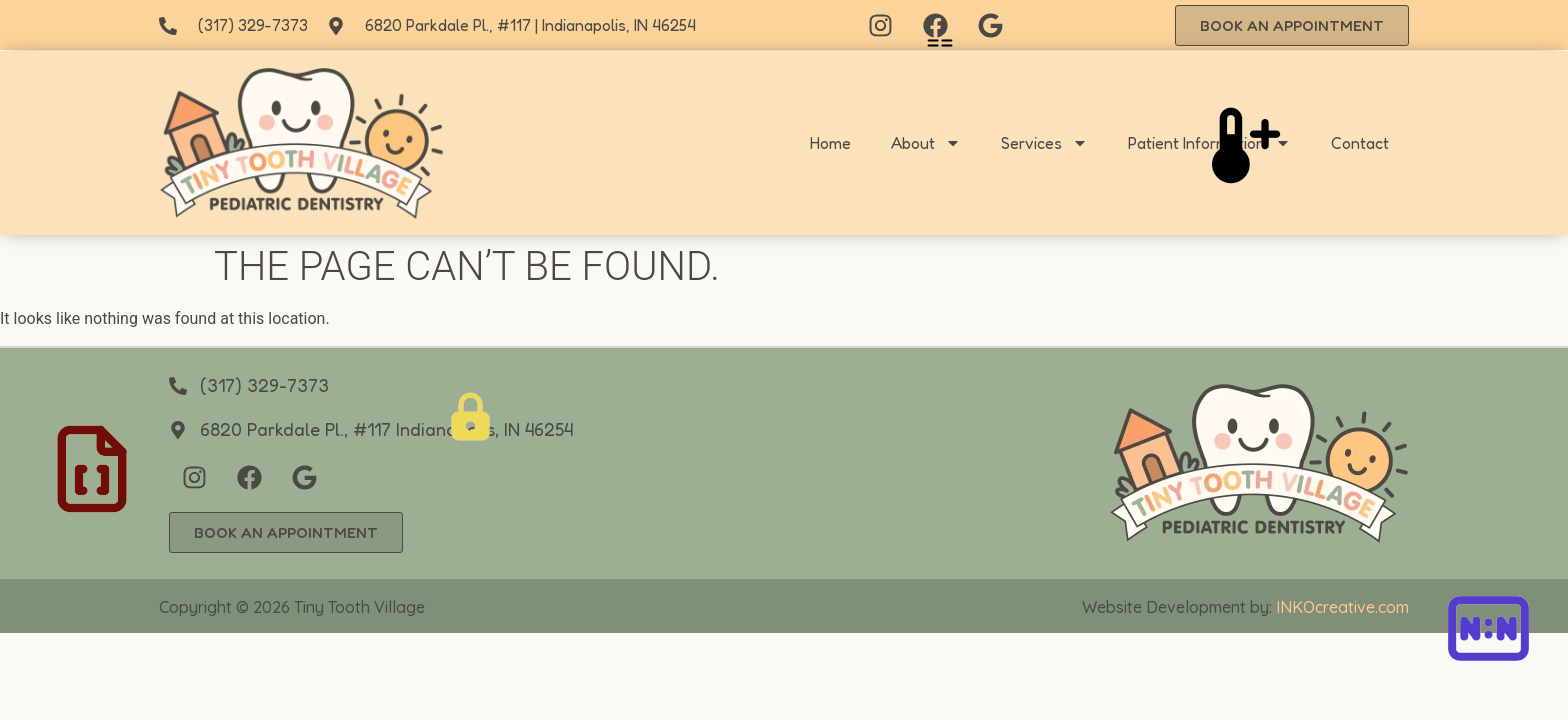 Image resolution: width=1568 pixels, height=720 pixels. What do you see at coordinates (1488, 628) in the screenshot?
I see `indicates a many-to-many database relationship` at bounding box center [1488, 628].